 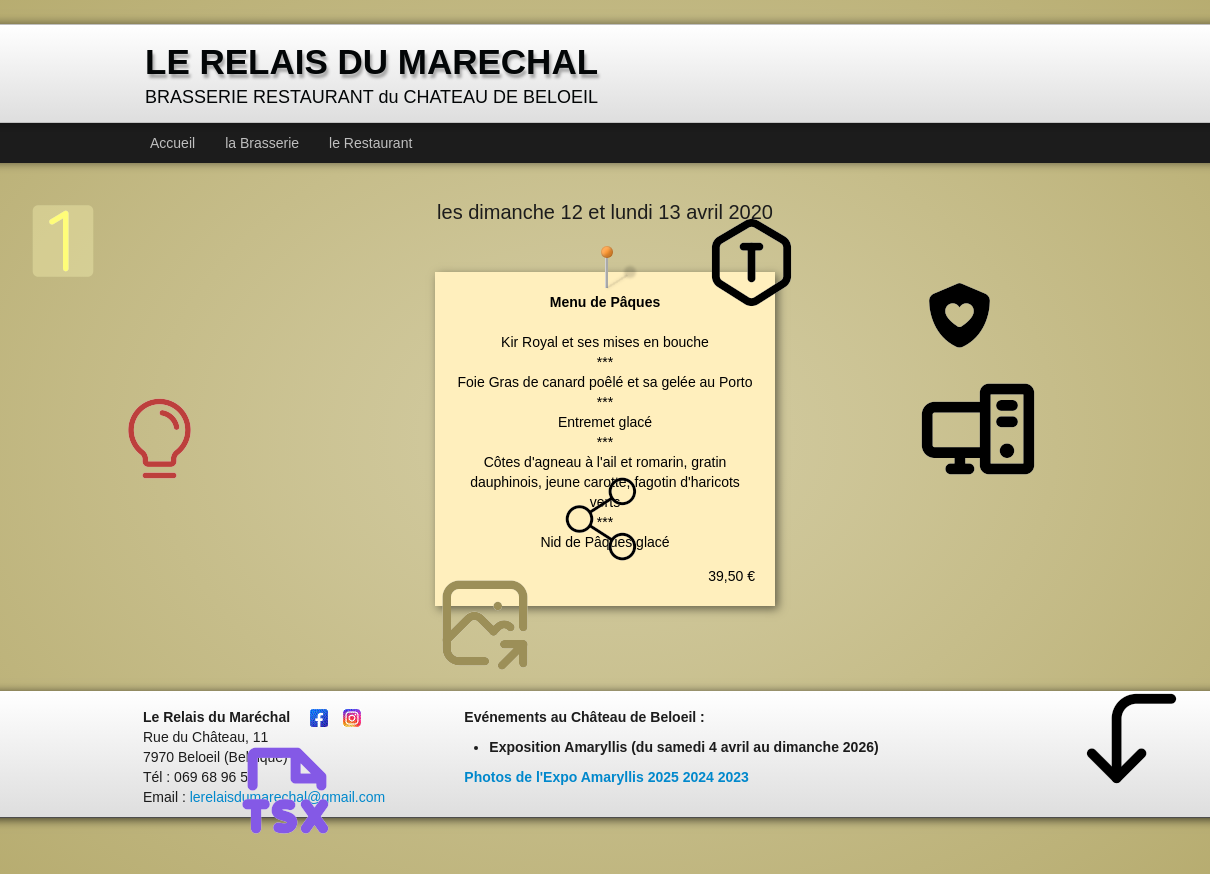 What do you see at coordinates (604, 519) in the screenshot?
I see `share content to social networks` at bounding box center [604, 519].